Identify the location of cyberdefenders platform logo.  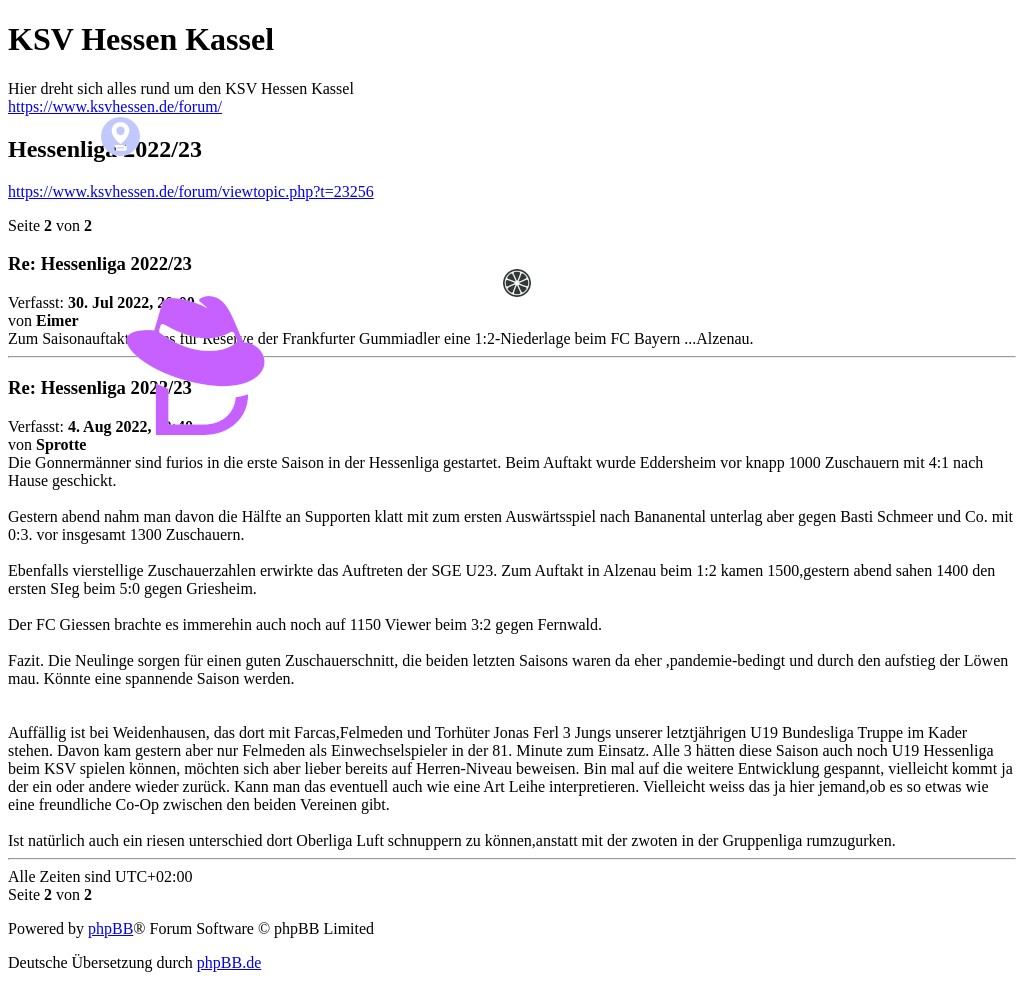
(195, 365).